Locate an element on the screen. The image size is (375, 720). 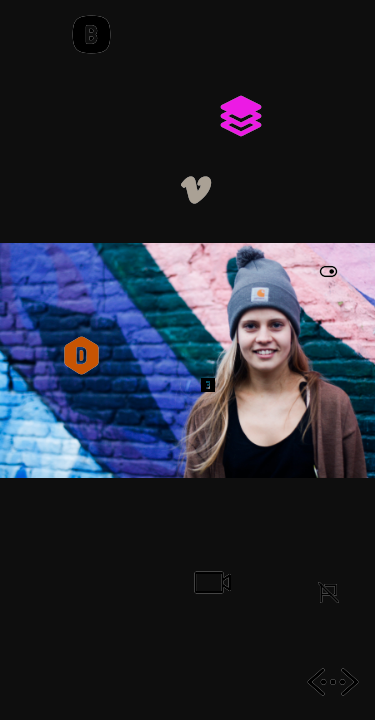
select option 3 from a numbered list is located at coordinates (208, 385).